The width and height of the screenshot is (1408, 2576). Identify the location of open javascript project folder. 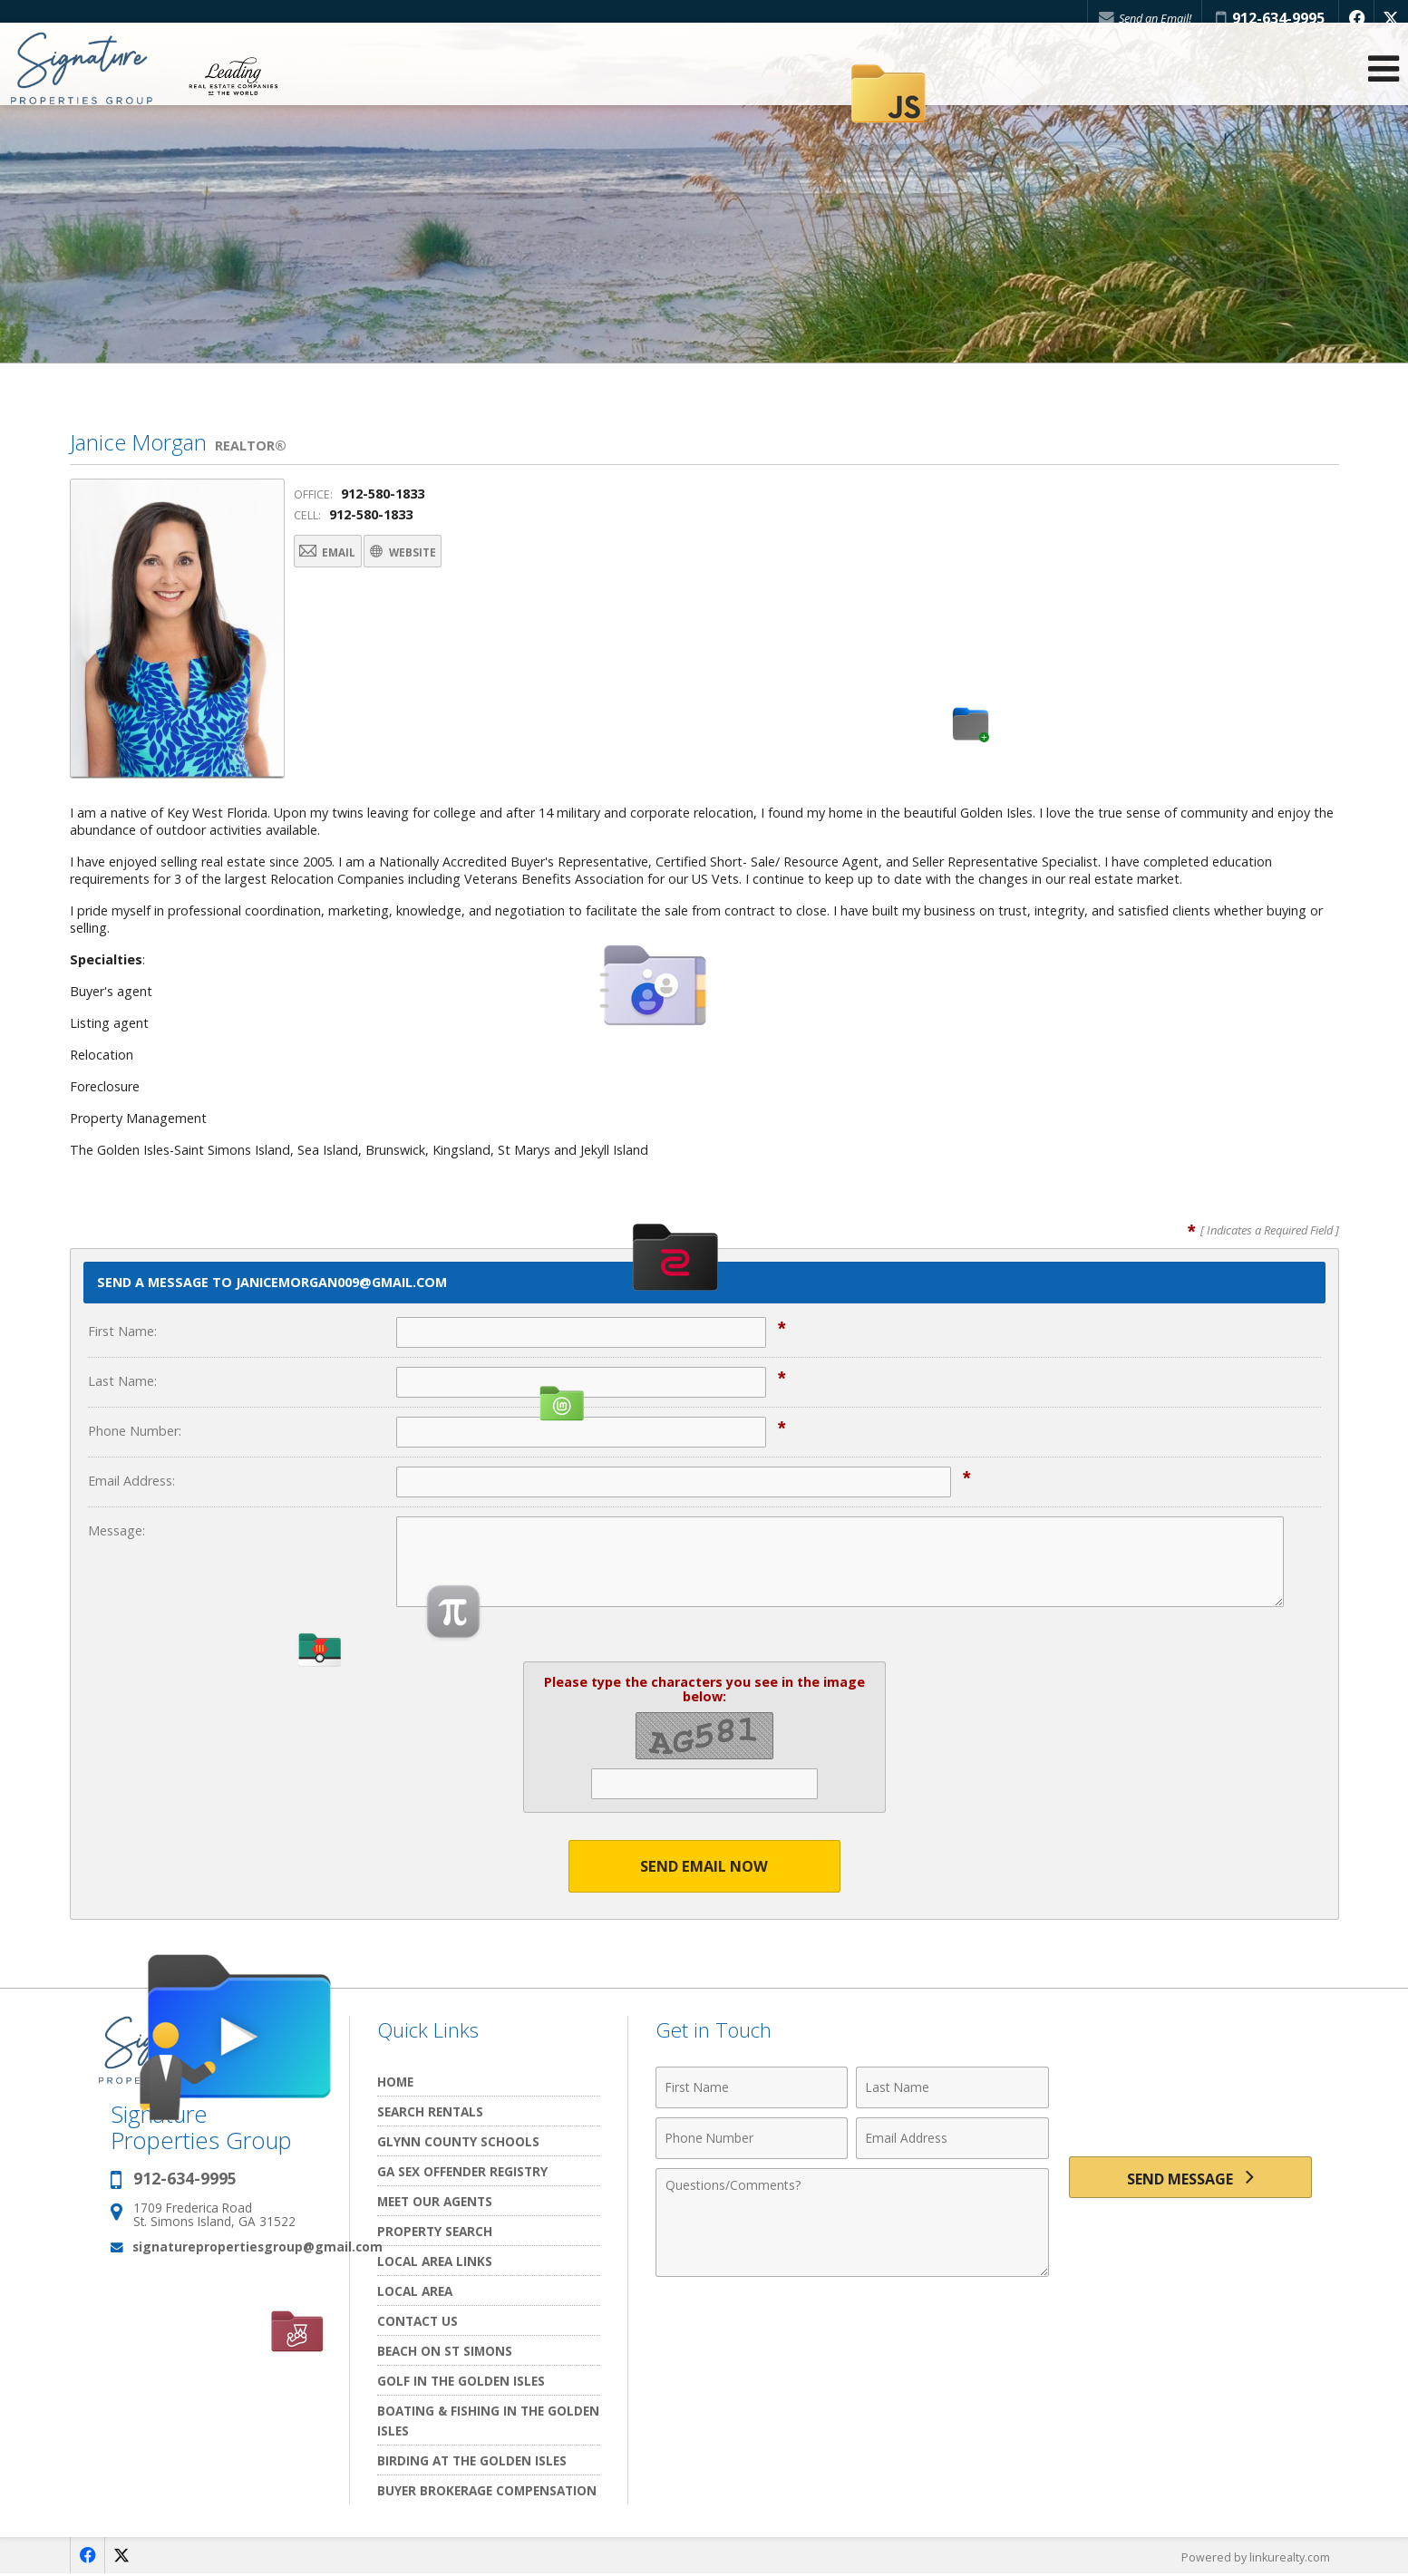
(888, 95).